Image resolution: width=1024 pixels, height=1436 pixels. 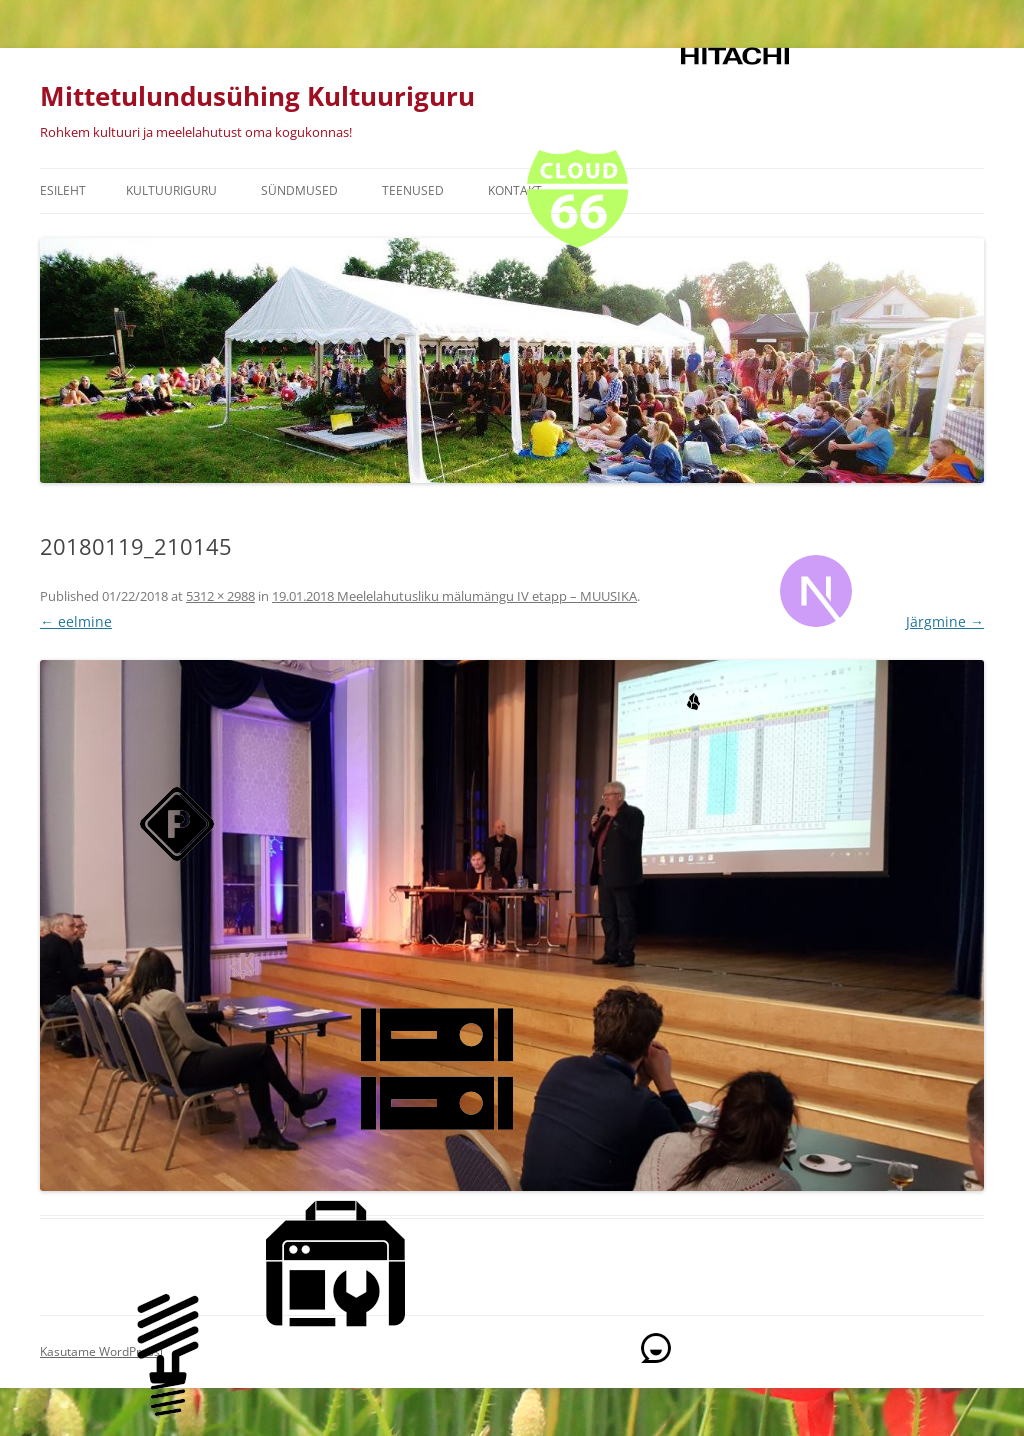 I want to click on lumen technologies company logo, so click(x=168, y=1355).